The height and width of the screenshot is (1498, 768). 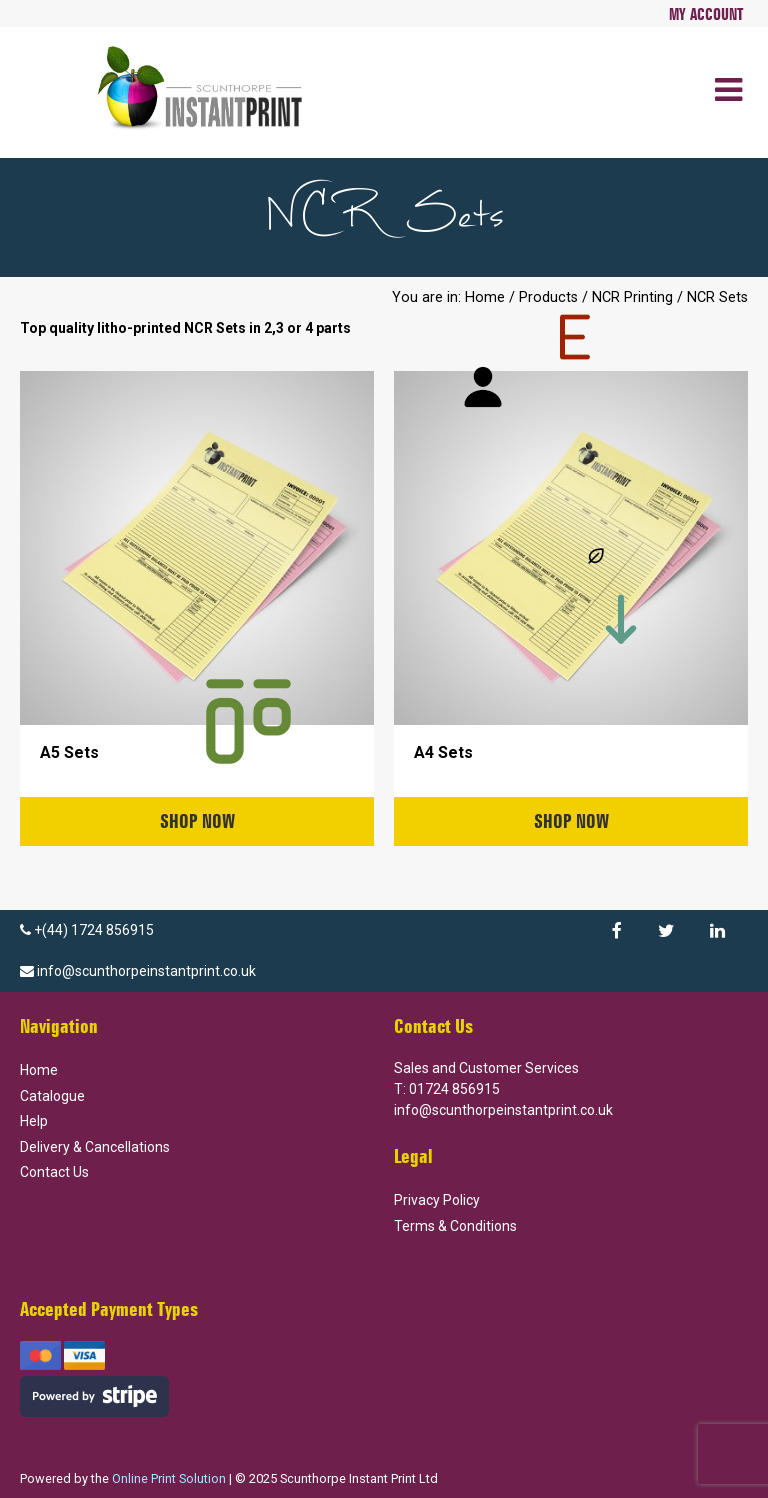 What do you see at coordinates (621, 619) in the screenshot?
I see `scroll down or view more content below` at bounding box center [621, 619].